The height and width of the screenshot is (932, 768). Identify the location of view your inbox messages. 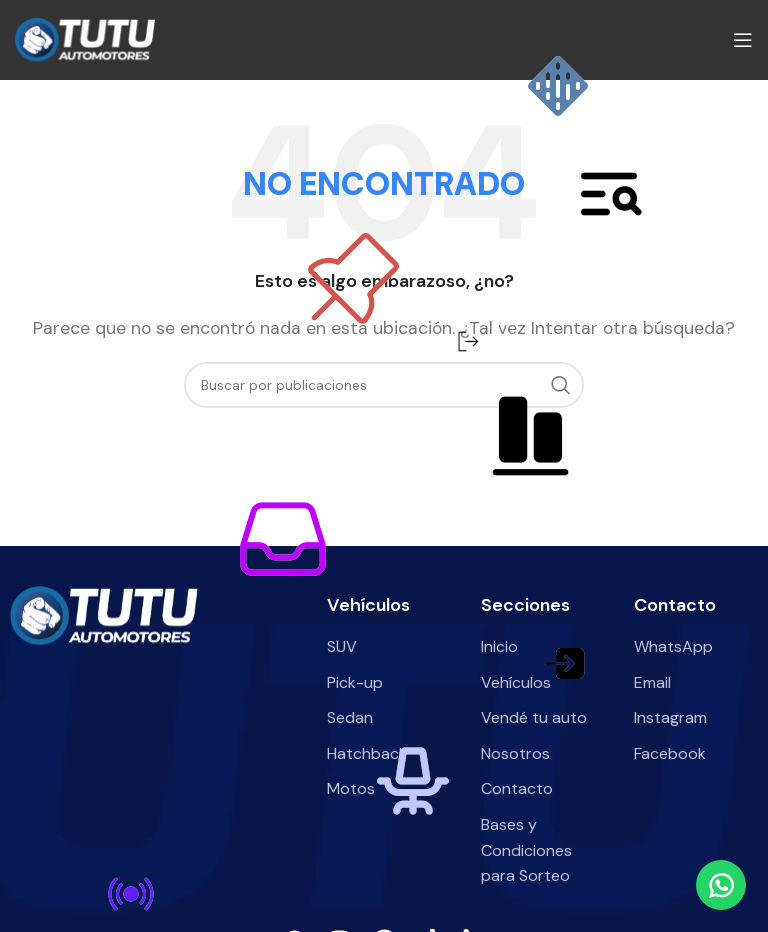
(283, 539).